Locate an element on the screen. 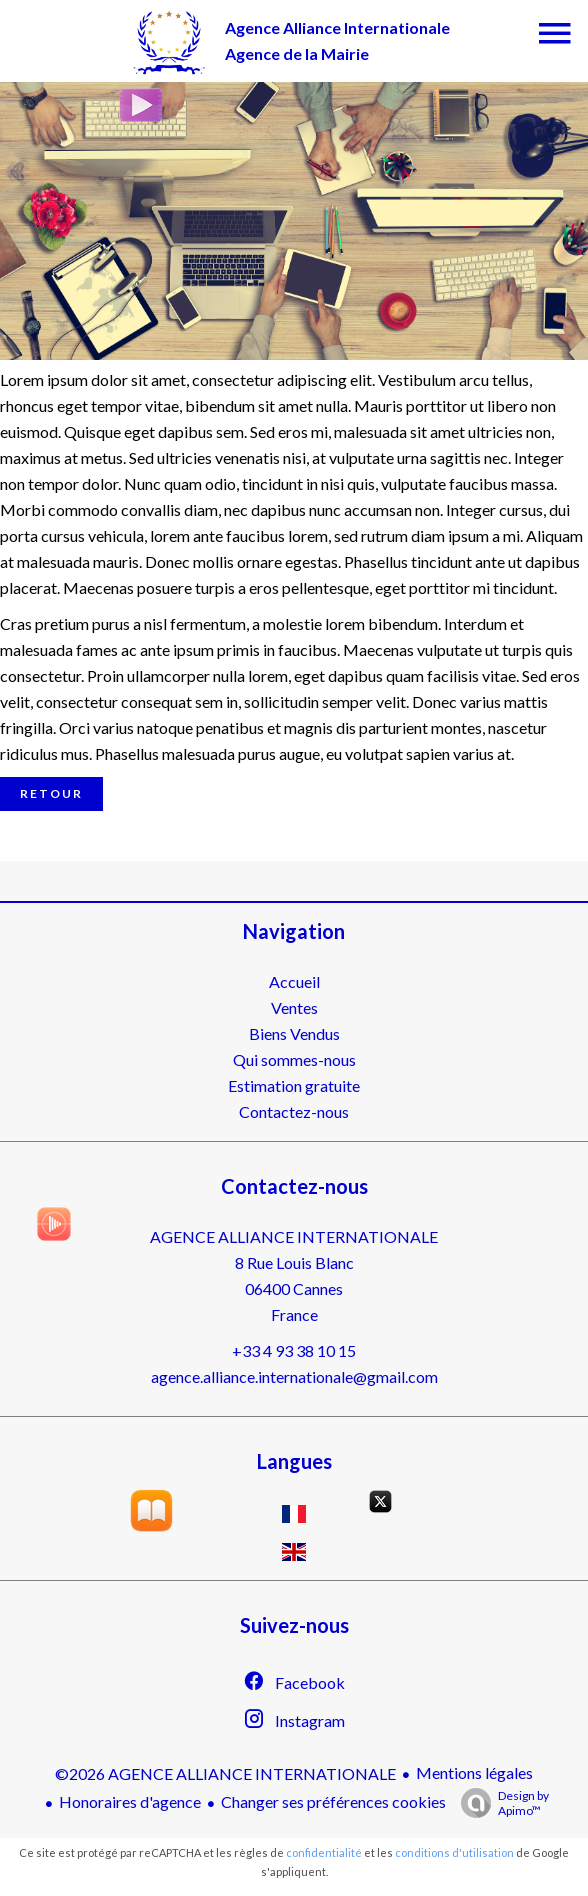 The image size is (588, 1896). open the X (formerly Twitter) app is located at coordinates (380, 1501).